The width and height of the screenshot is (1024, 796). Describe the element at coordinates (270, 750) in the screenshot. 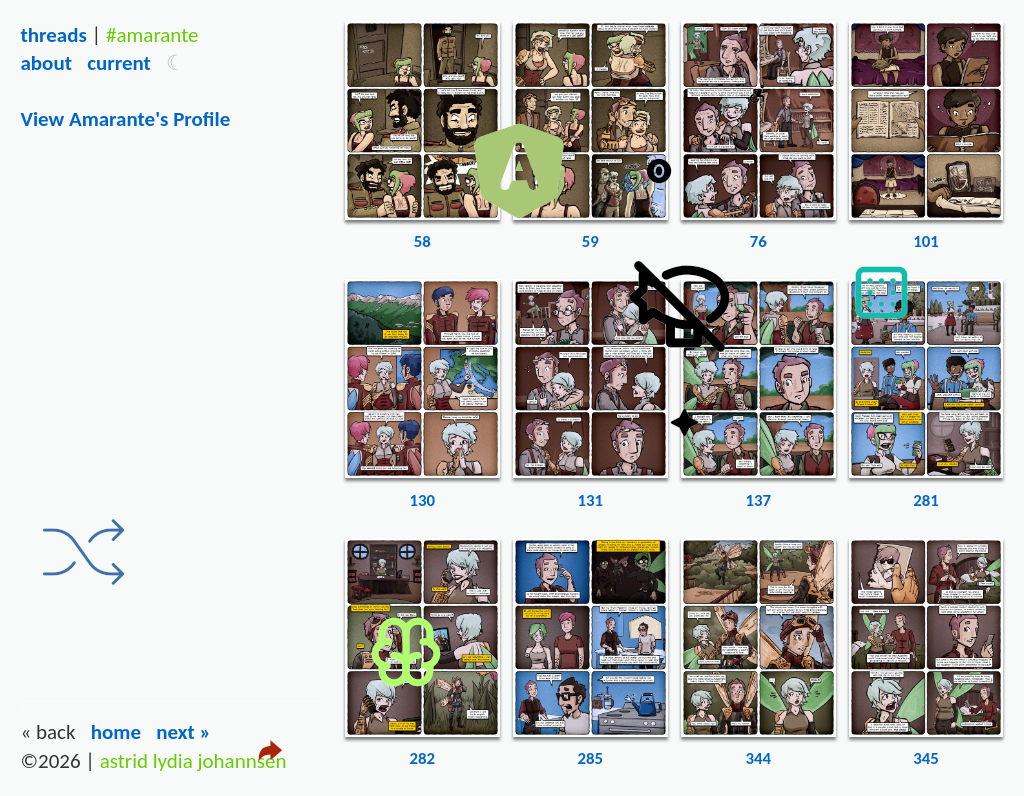

I see `share or forward content` at that location.